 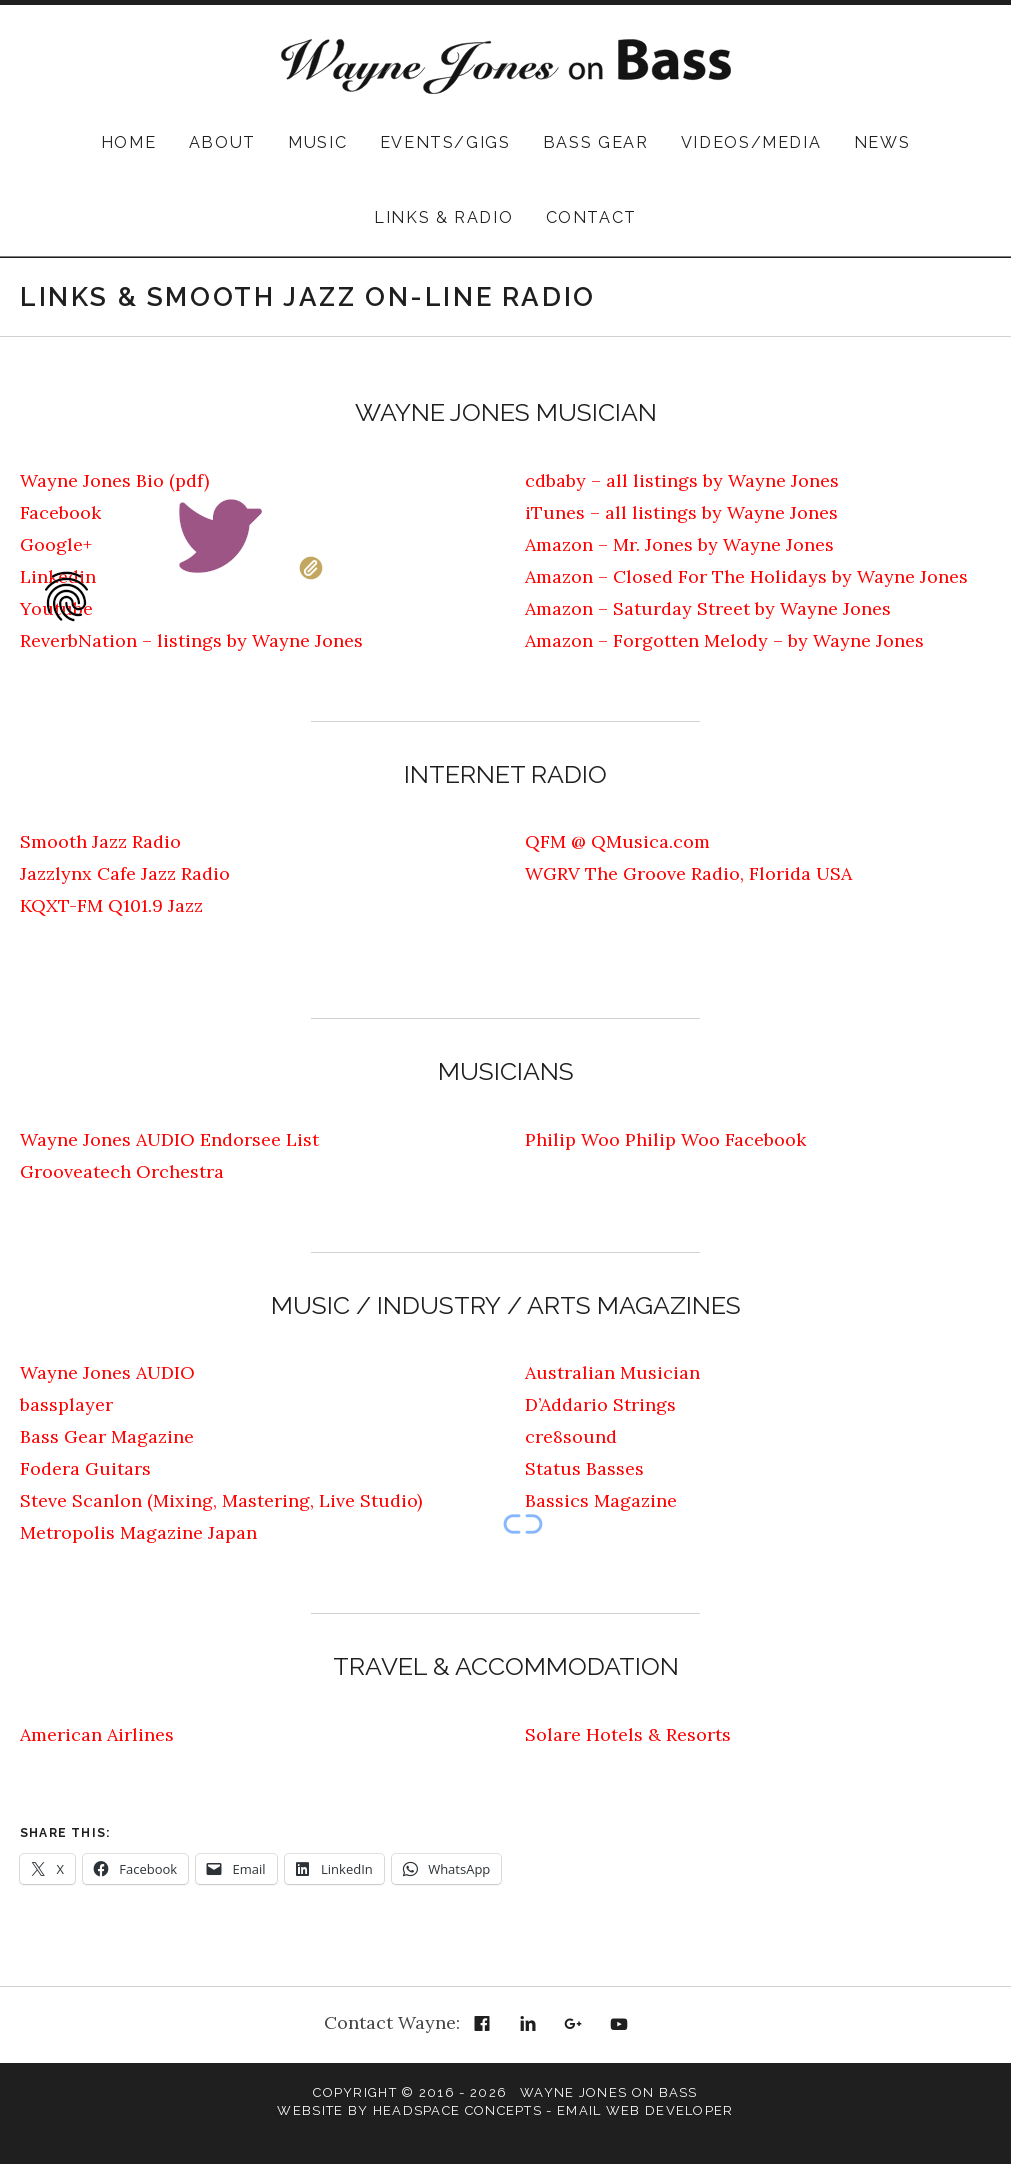 I want to click on share to twitter, so click(x=216, y=533).